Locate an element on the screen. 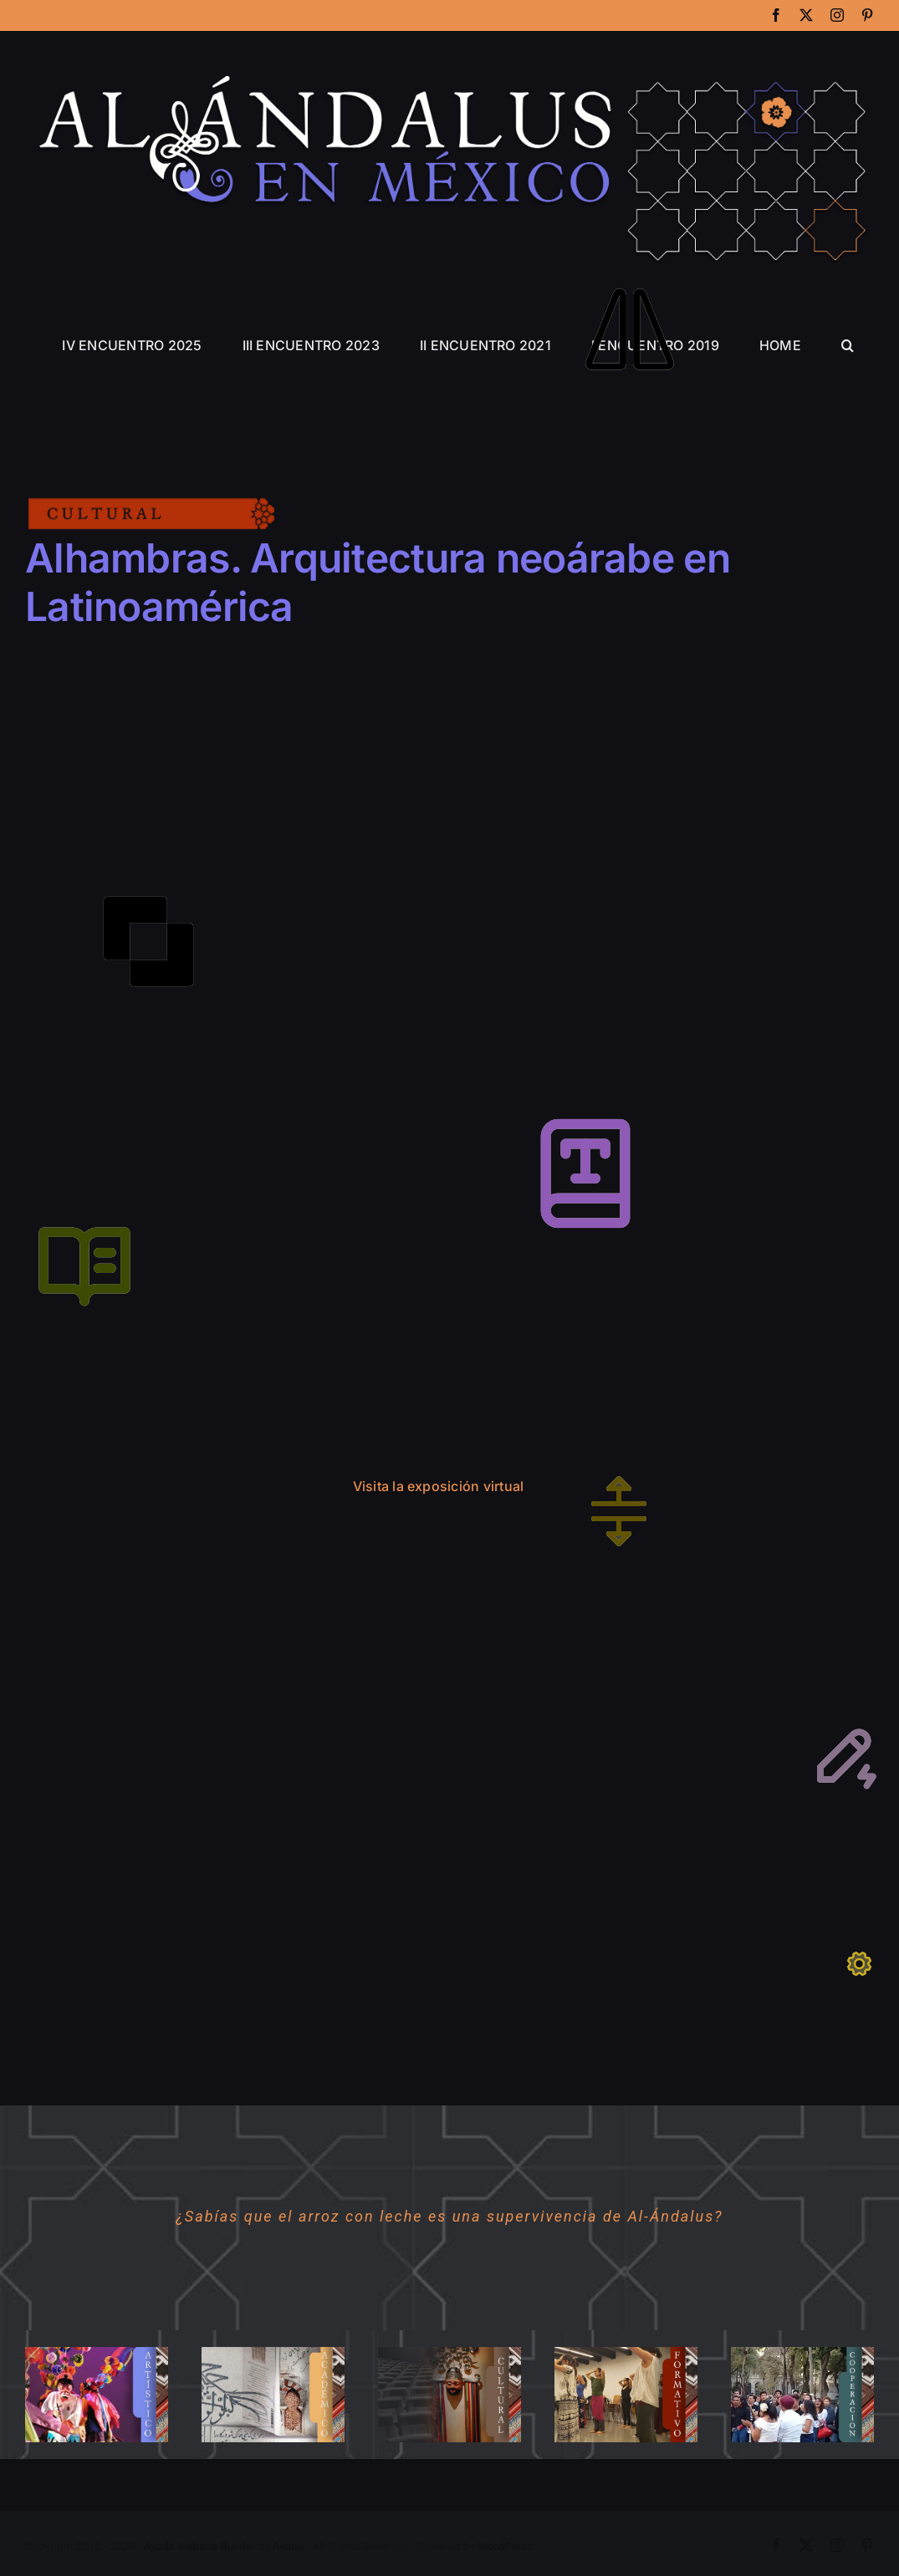  access settings or preferences is located at coordinates (859, 1963).